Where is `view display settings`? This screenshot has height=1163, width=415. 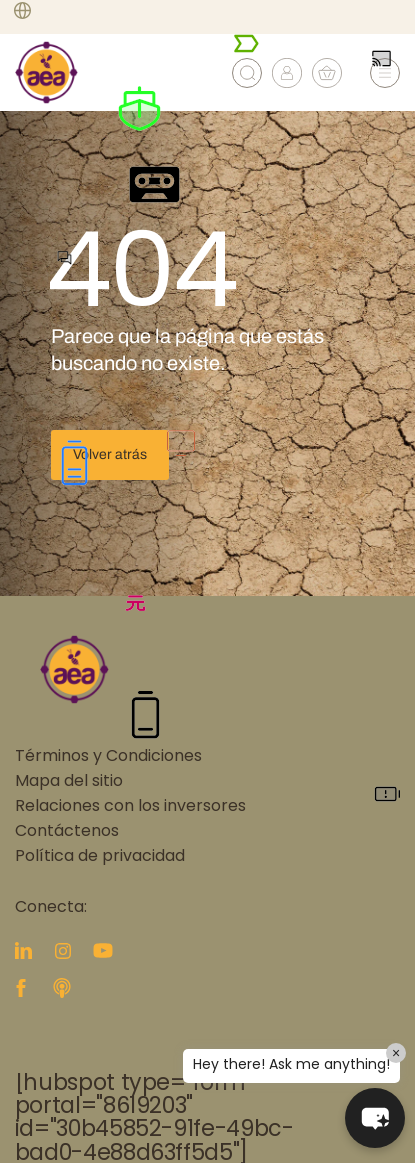
view display settings is located at coordinates (181, 442).